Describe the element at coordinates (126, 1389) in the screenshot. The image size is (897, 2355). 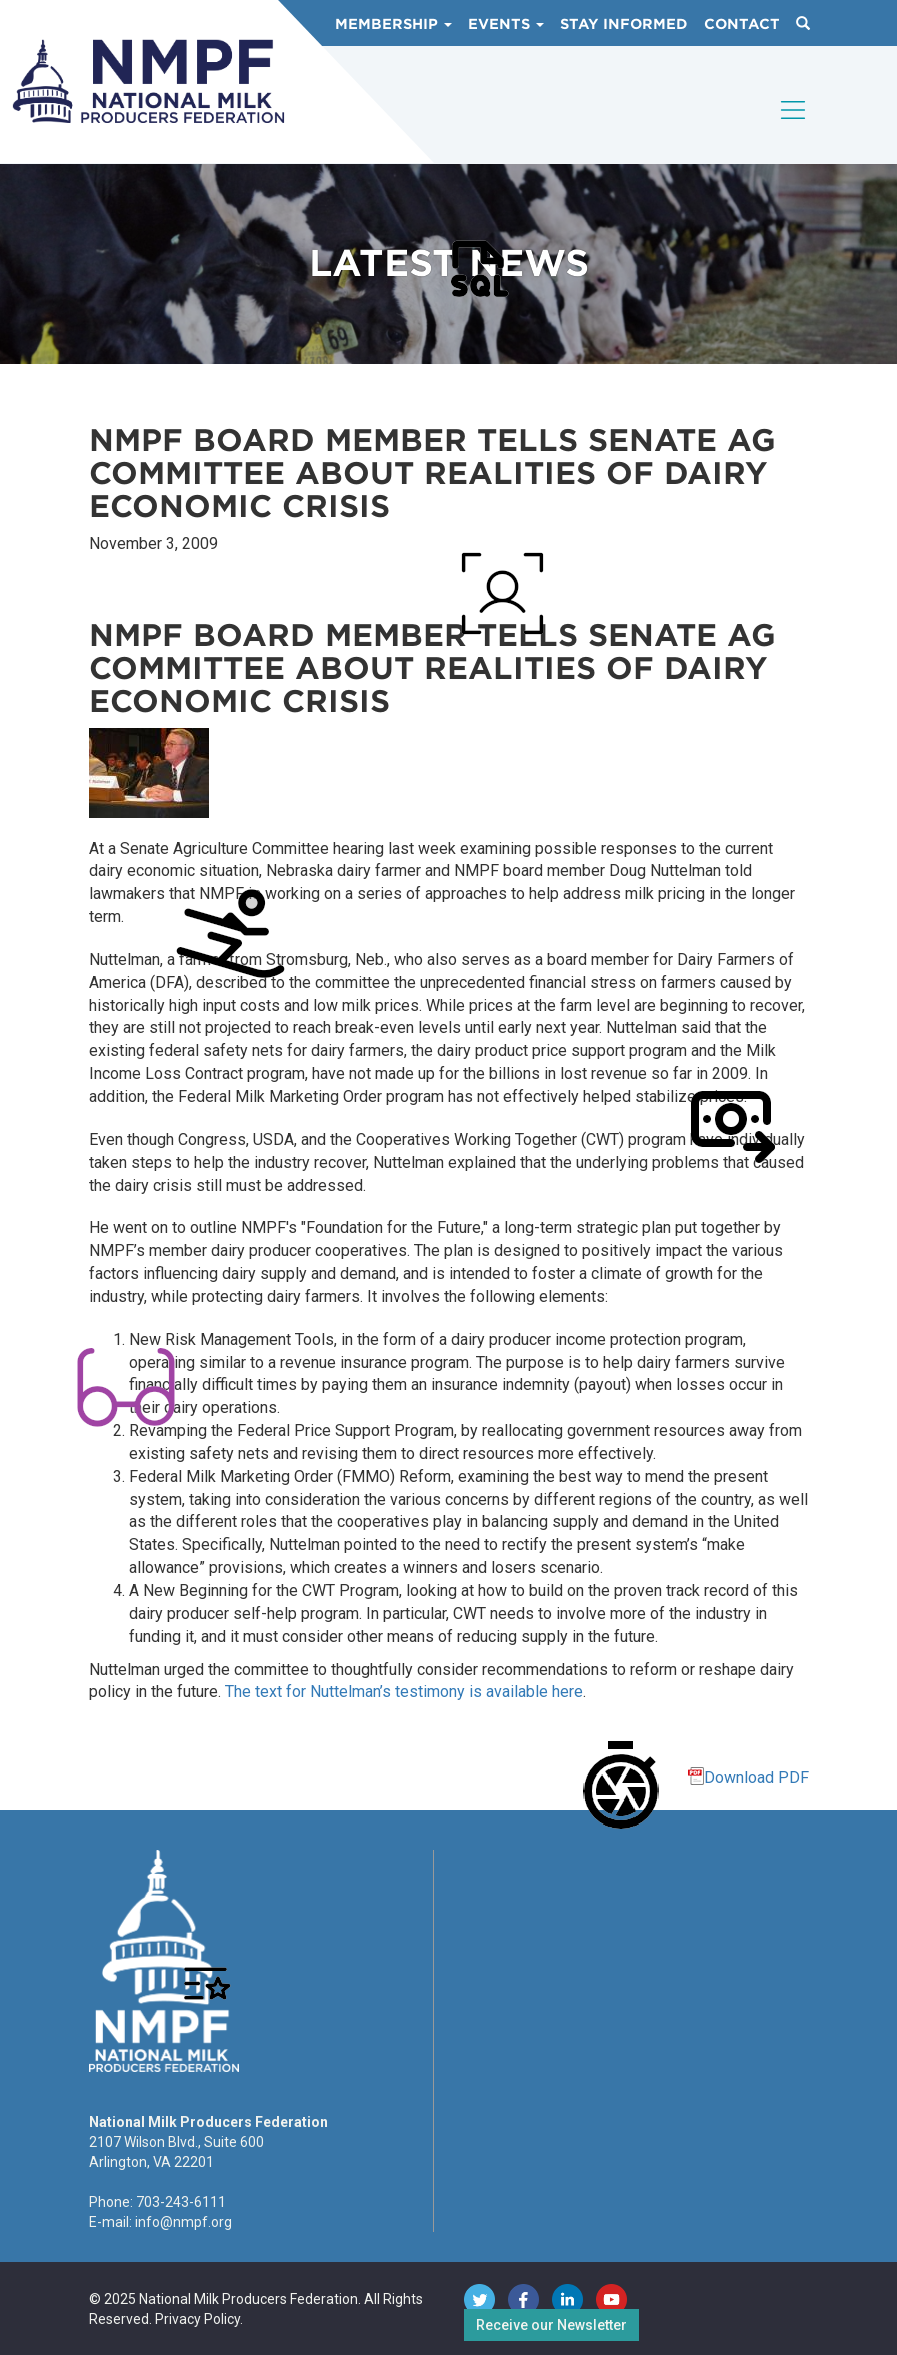
I see `enable reading mode or reader view` at that location.